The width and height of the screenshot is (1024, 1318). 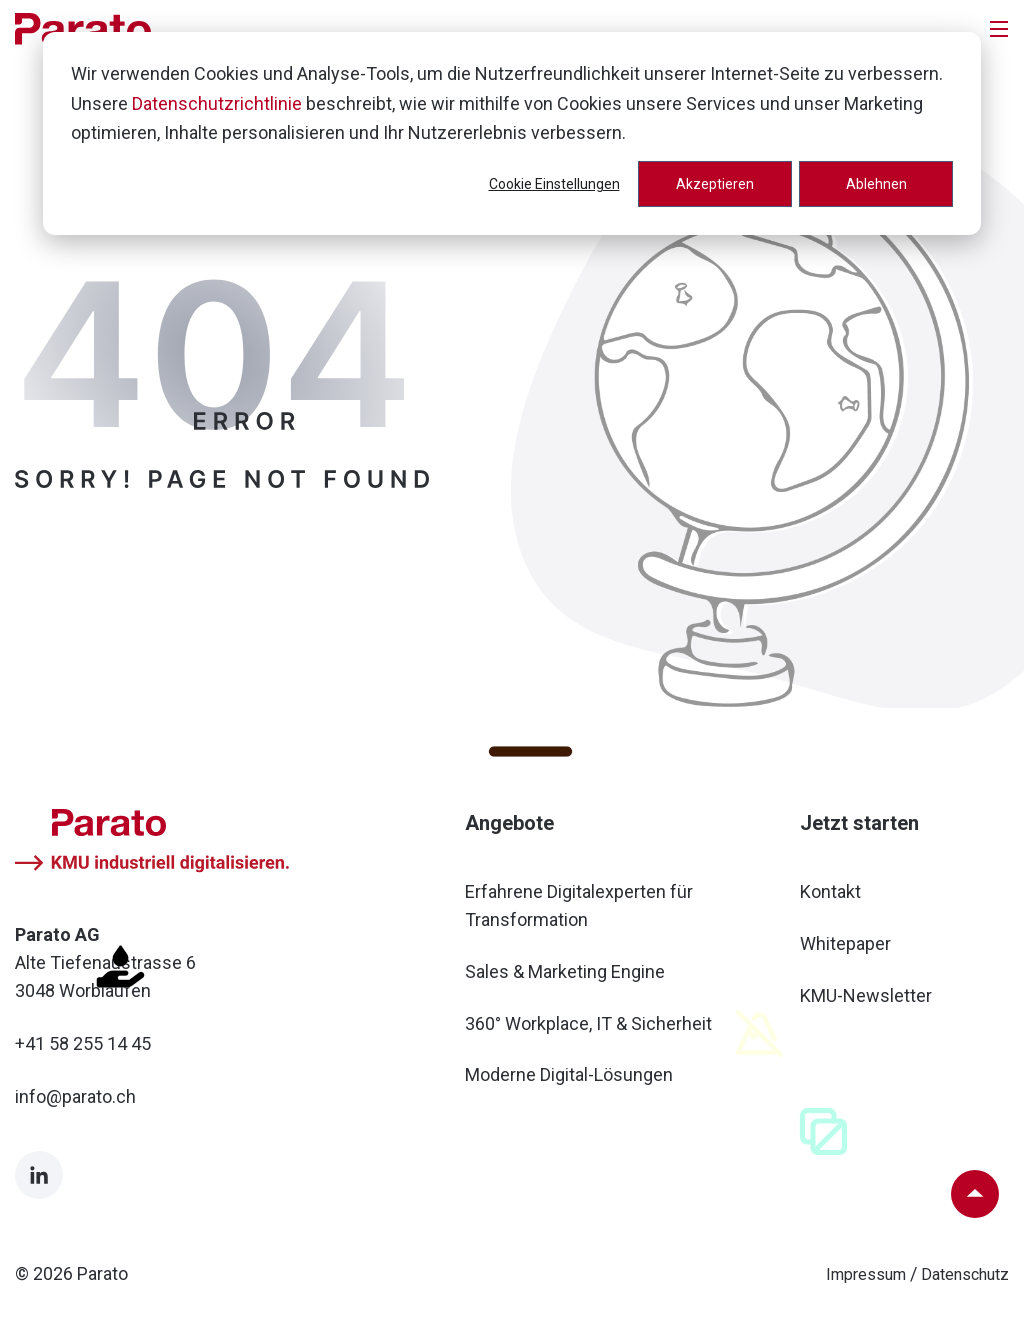 I want to click on duplicate or copy with overlay, so click(x=823, y=1131).